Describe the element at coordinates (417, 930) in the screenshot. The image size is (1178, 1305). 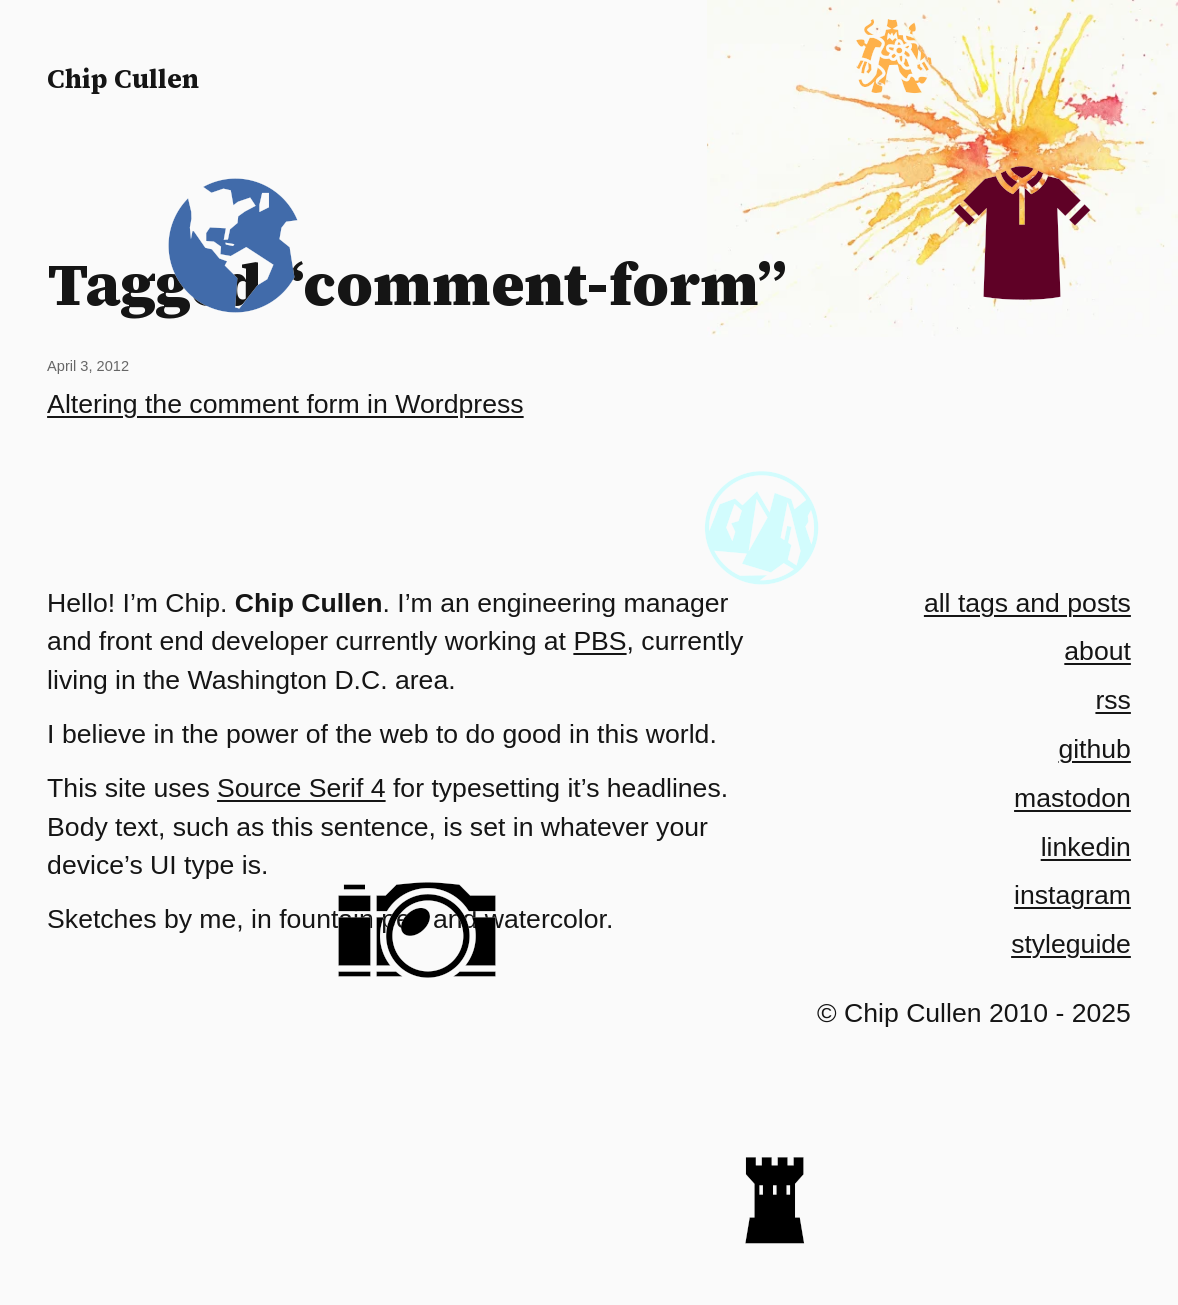
I see `take a photo` at that location.